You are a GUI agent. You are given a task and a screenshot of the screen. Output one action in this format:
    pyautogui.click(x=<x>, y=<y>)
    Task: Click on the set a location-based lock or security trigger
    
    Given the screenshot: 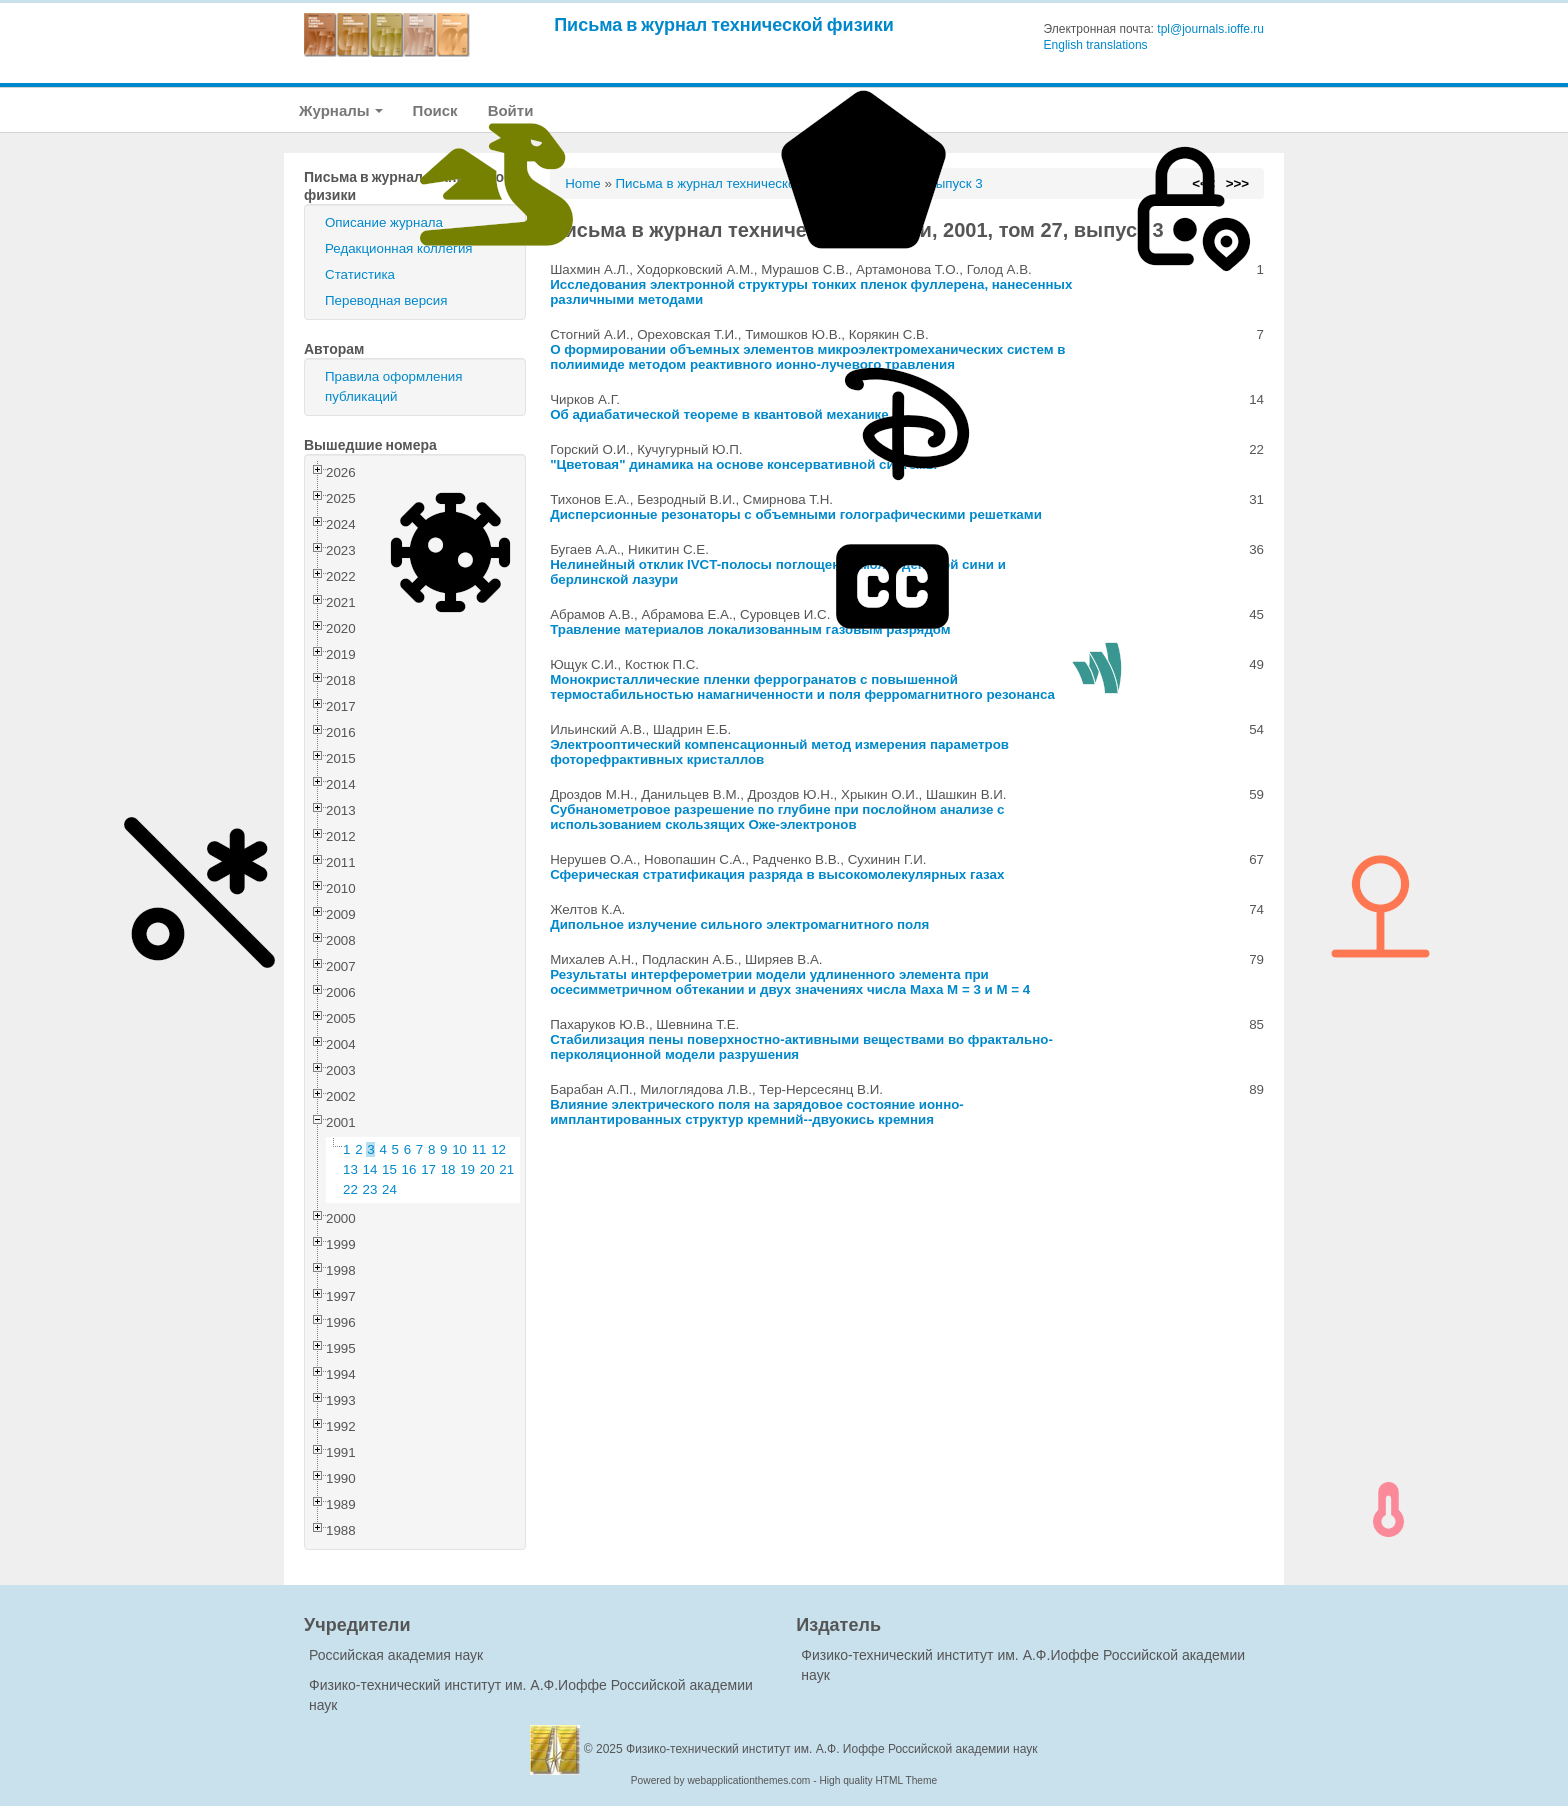 What is the action you would take?
    pyautogui.click(x=1185, y=206)
    